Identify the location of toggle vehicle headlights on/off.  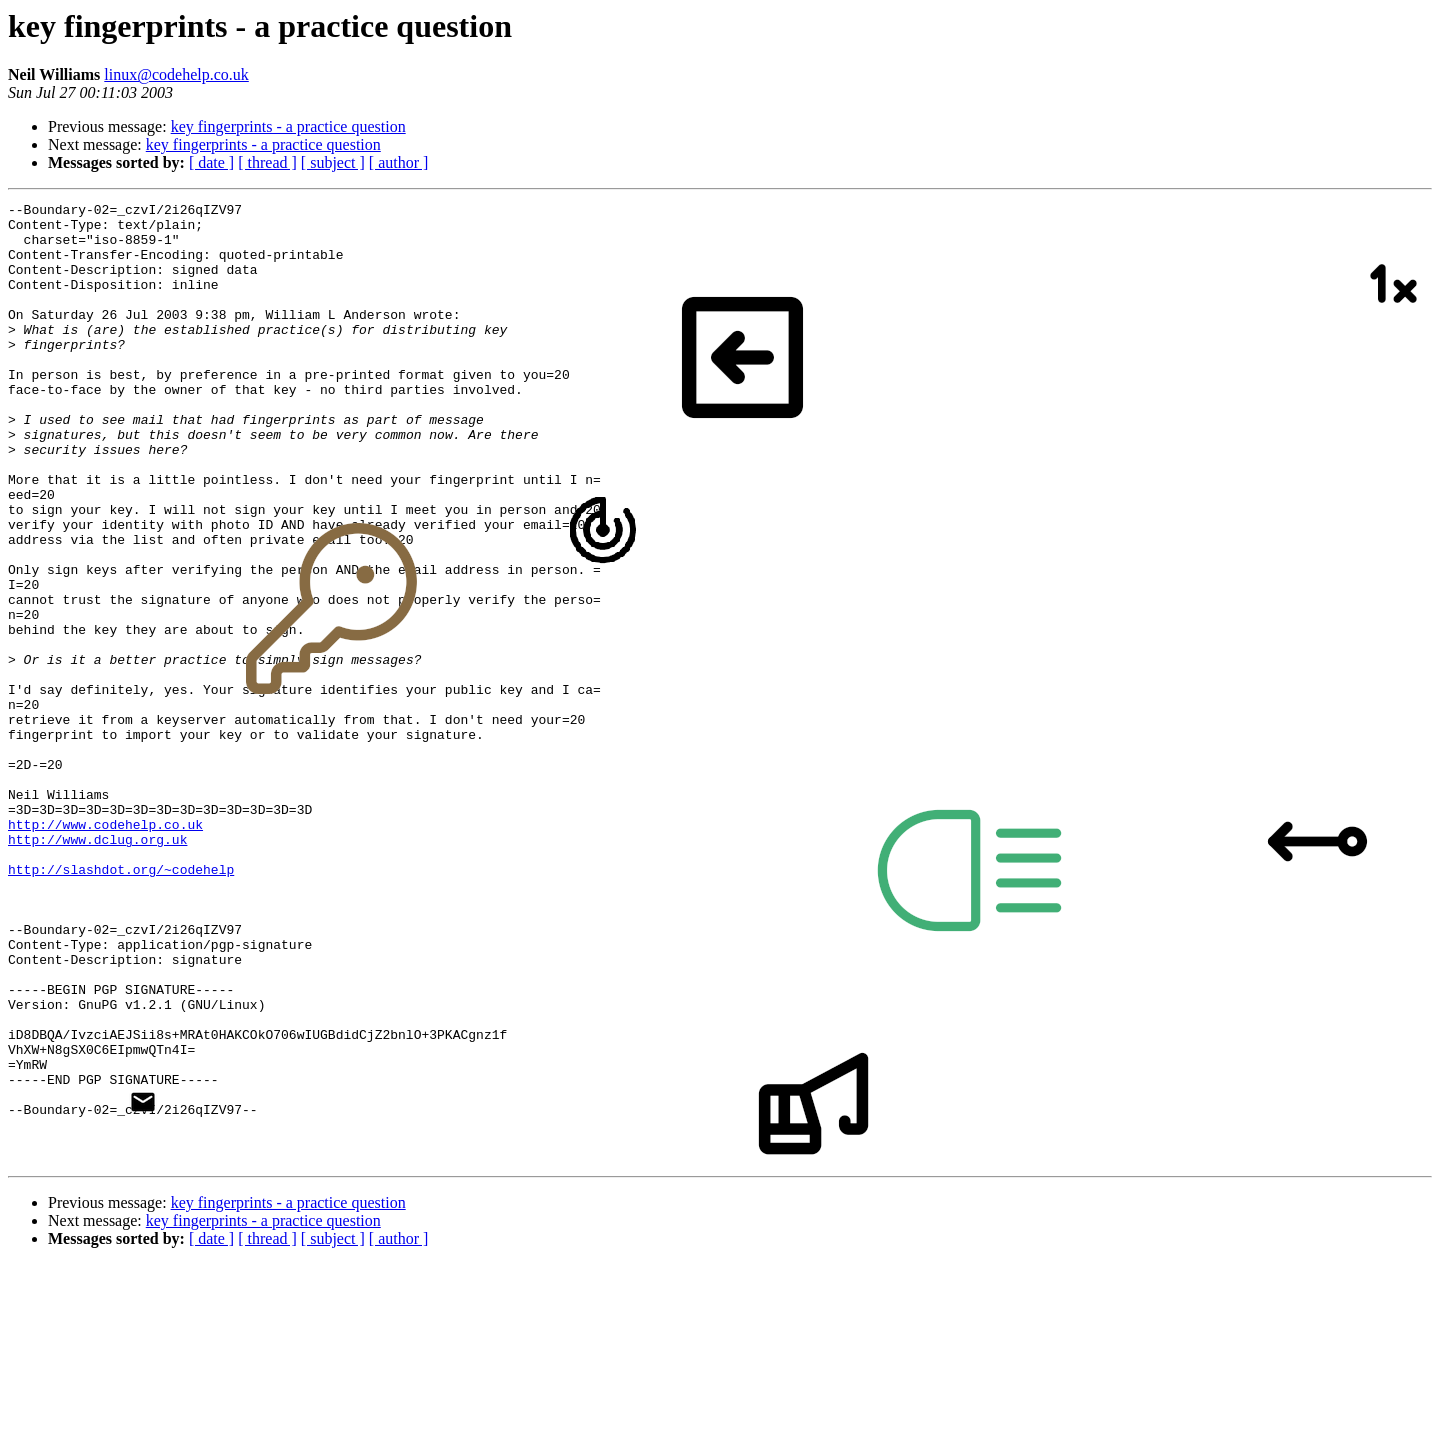
(969, 870).